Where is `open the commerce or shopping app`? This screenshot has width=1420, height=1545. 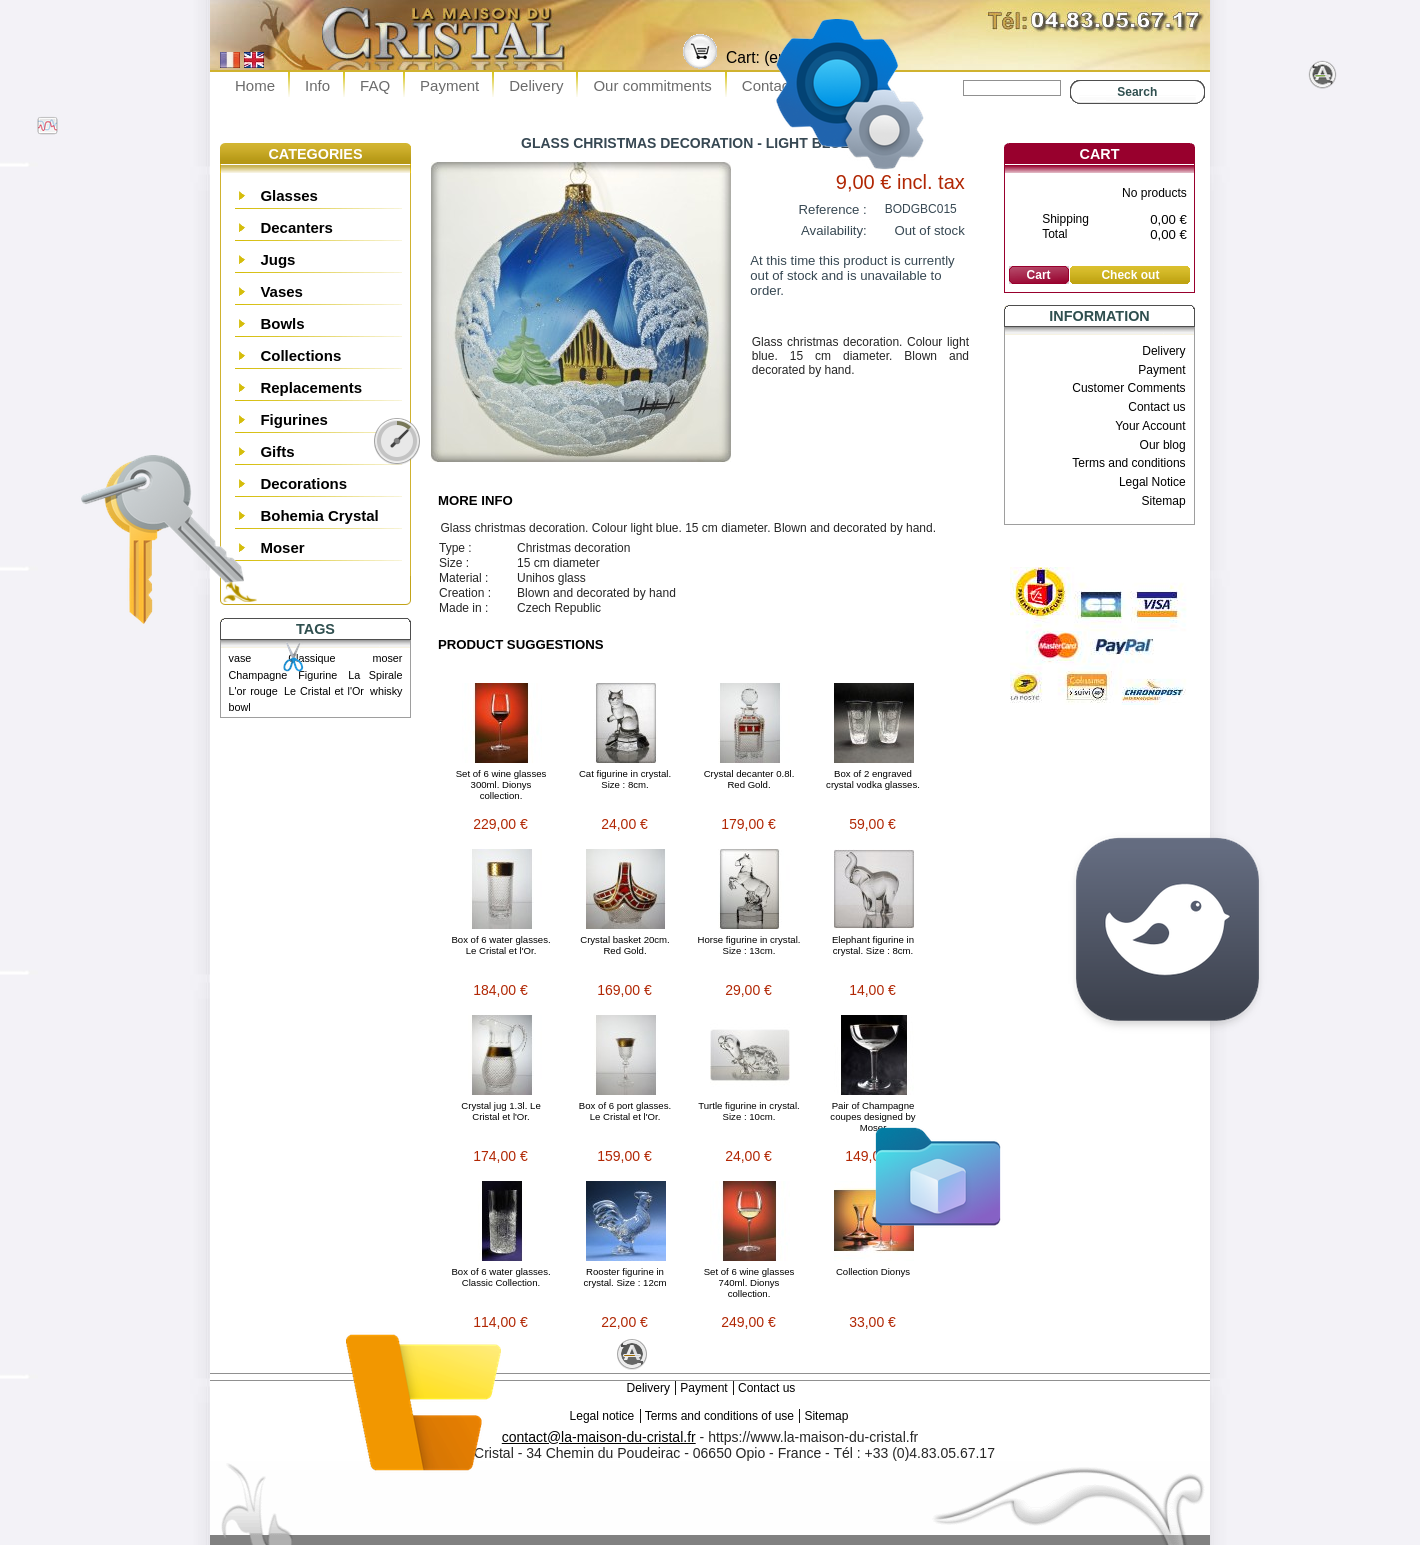
open the commerce or shopping app is located at coordinates (423, 1402).